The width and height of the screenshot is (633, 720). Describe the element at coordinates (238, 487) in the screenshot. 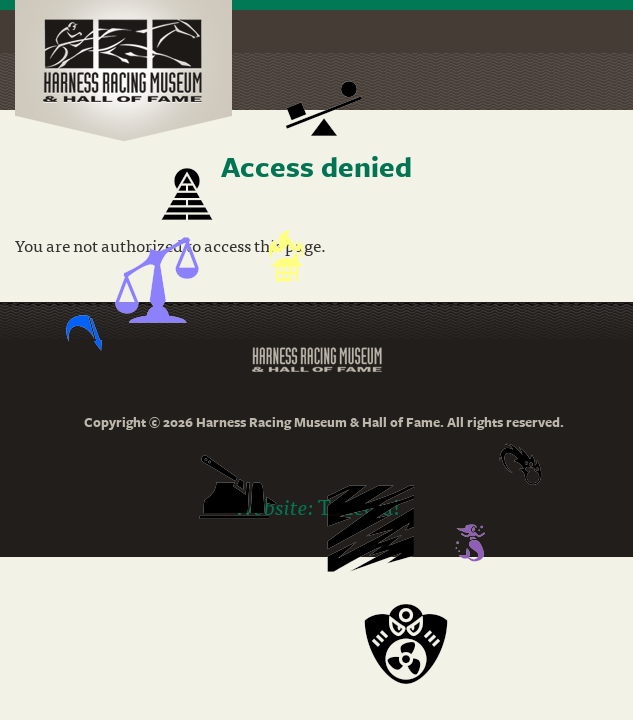

I see `butter ingredient in a cooking or recipe game` at that location.